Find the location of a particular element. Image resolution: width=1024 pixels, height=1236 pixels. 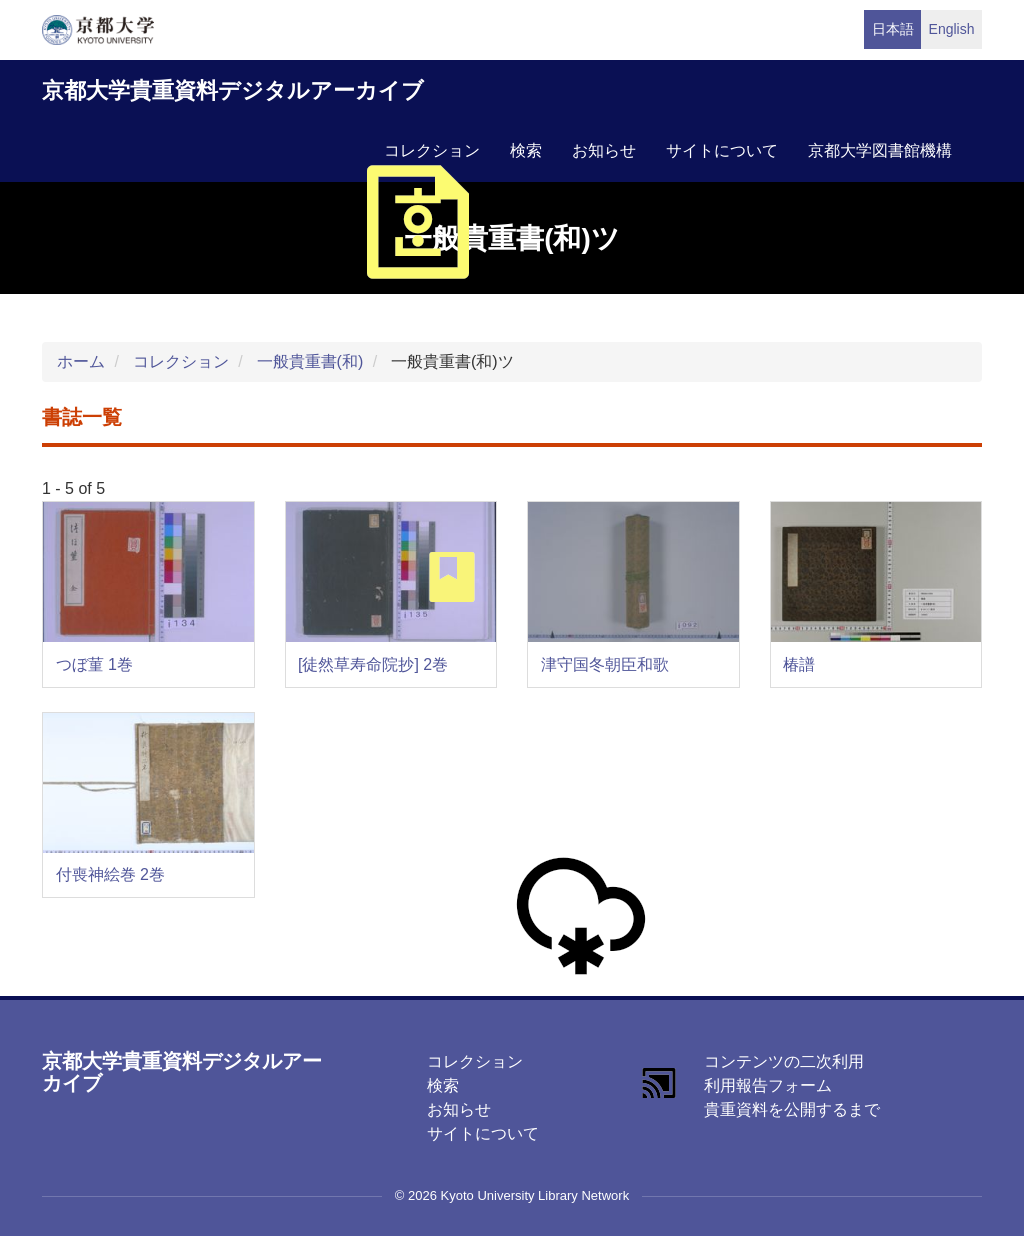

indicates snowy weather conditions is located at coordinates (581, 916).